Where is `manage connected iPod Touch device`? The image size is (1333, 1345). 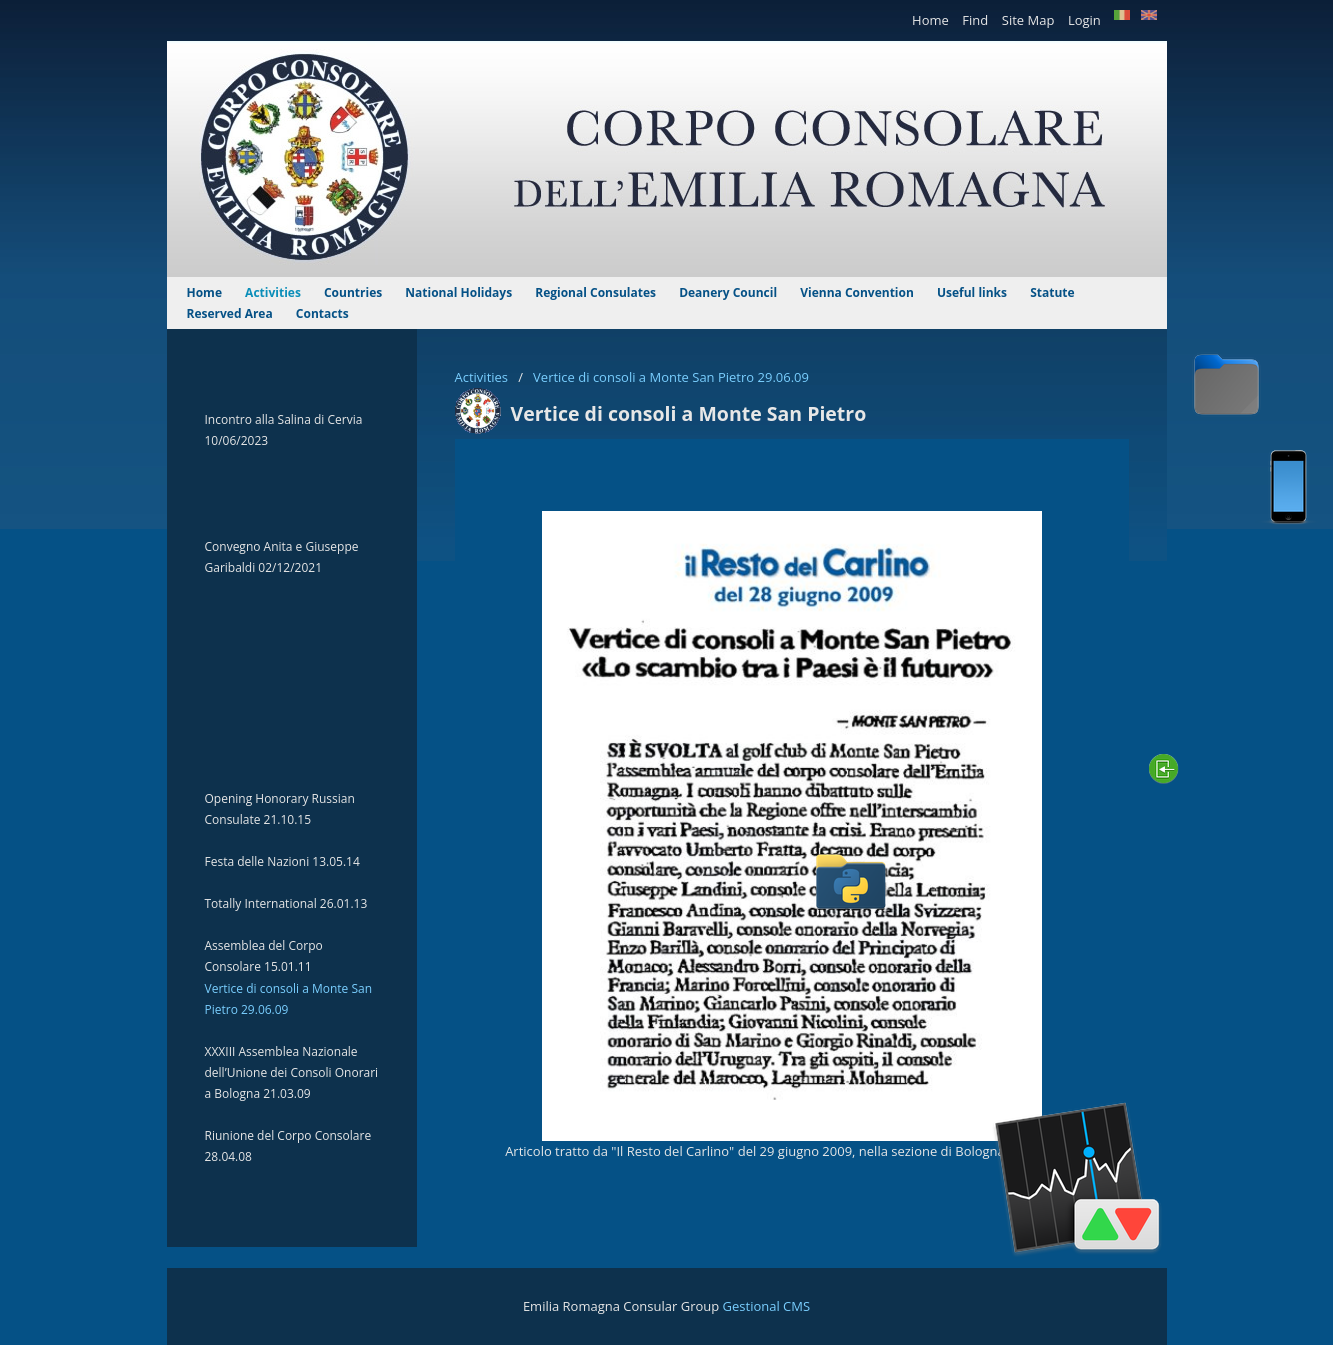 manage connected iPod Touch device is located at coordinates (1288, 487).